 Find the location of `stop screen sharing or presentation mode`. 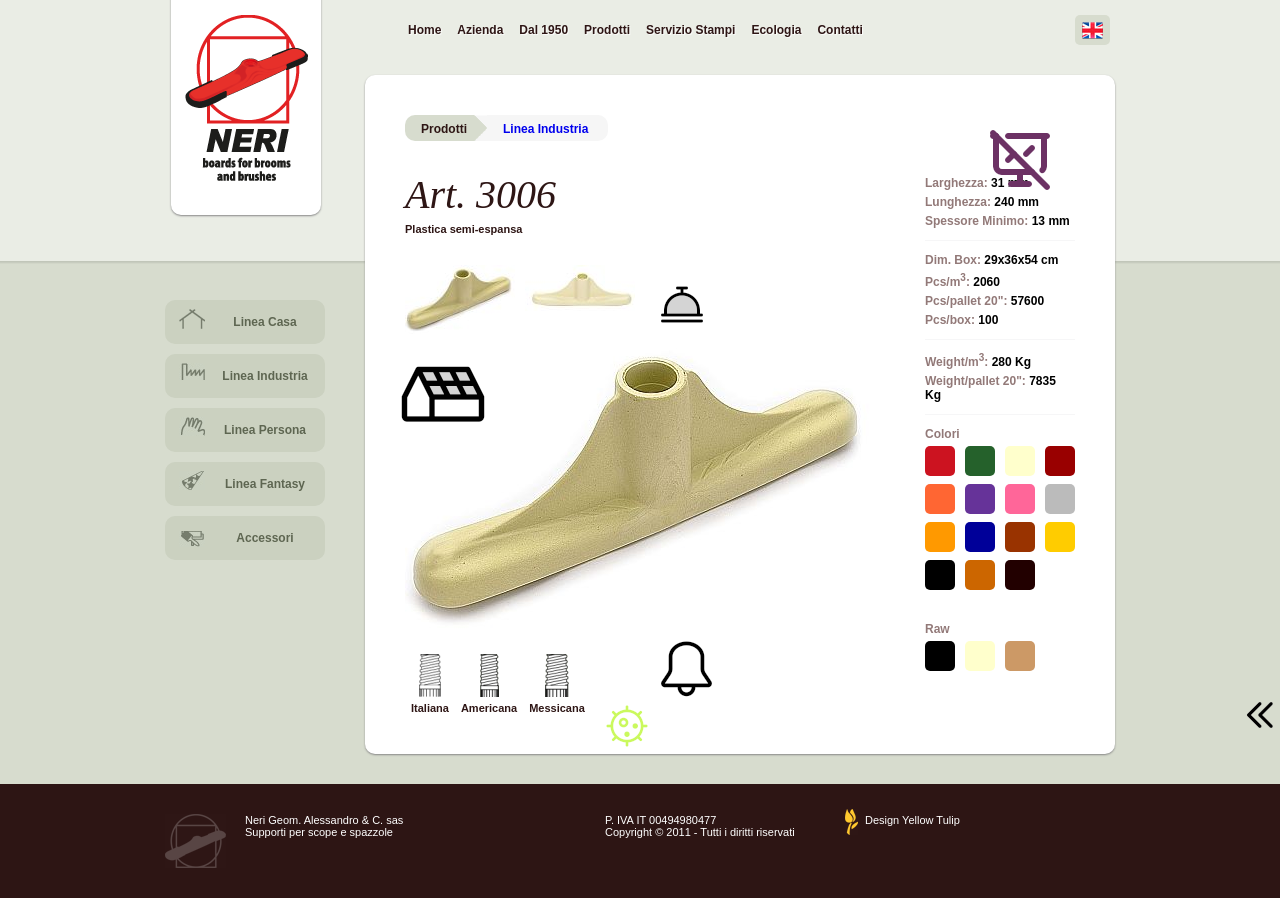

stop screen sharing or presentation mode is located at coordinates (1020, 160).